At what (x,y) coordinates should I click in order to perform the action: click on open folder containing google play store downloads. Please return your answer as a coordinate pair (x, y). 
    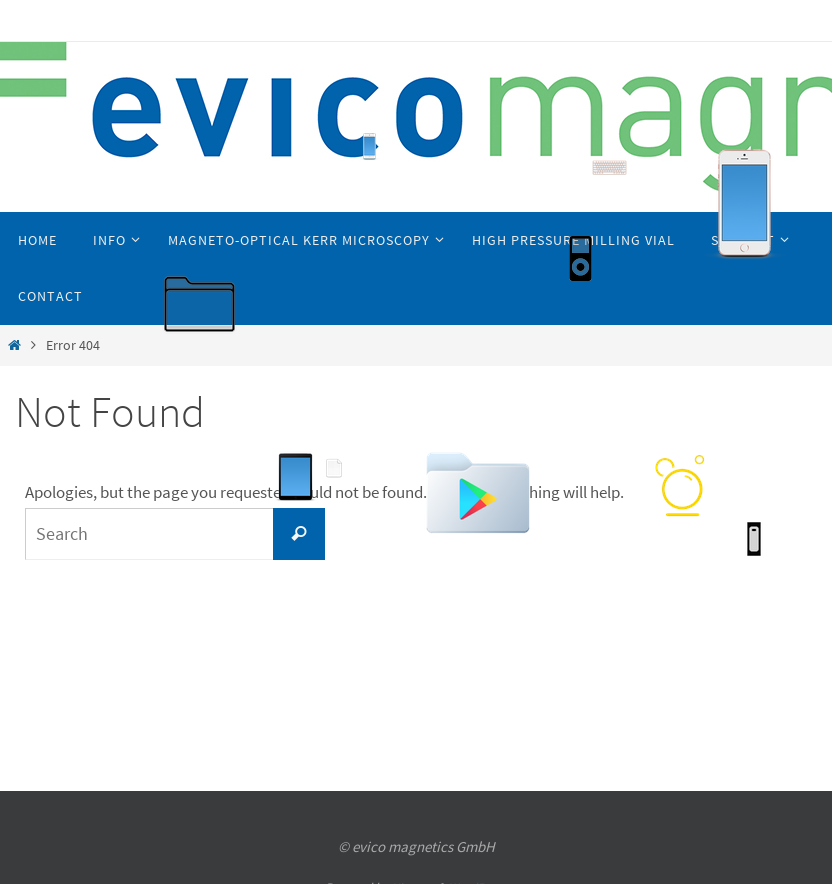
    Looking at the image, I should click on (477, 495).